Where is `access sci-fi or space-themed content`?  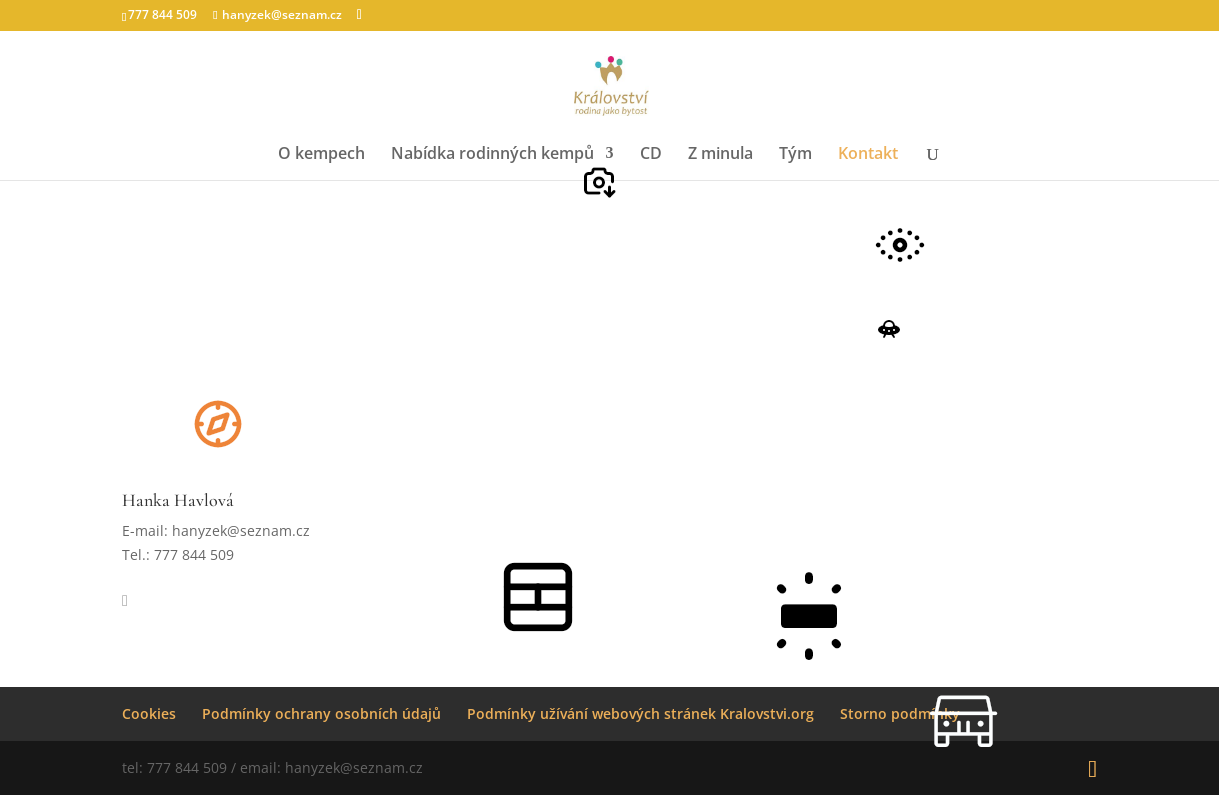 access sci-fi or space-themed content is located at coordinates (889, 329).